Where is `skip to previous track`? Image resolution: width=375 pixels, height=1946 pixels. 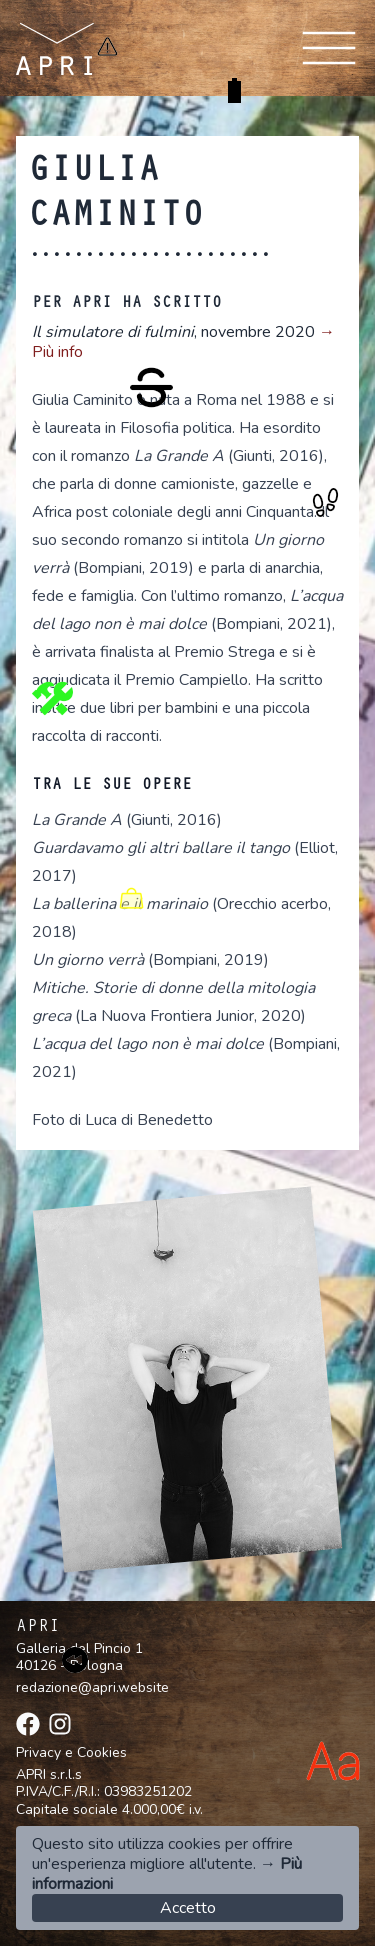 skip to previous track is located at coordinates (75, 1660).